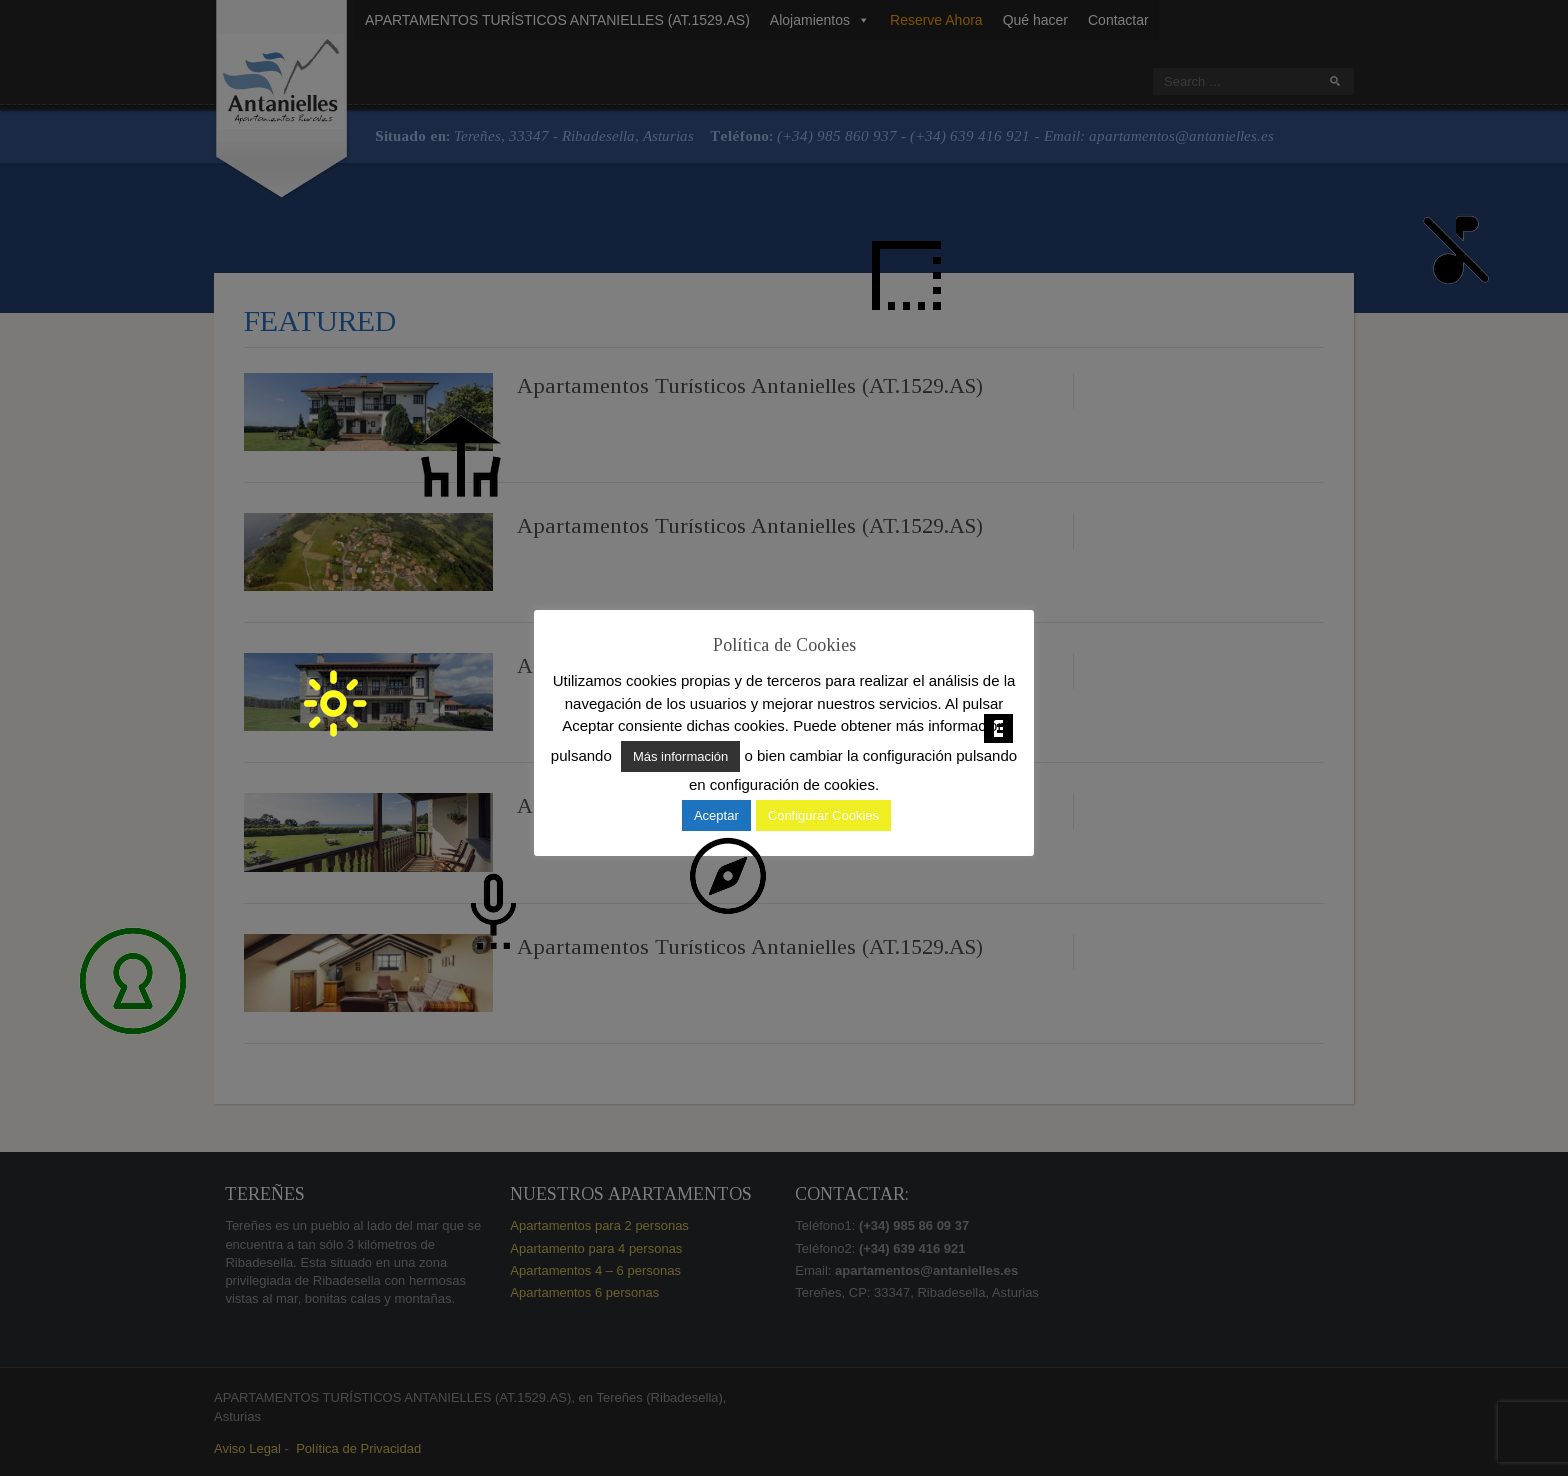 This screenshot has width=1568, height=1476. What do you see at coordinates (906, 275) in the screenshot?
I see `customize table or element border style` at bounding box center [906, 275].